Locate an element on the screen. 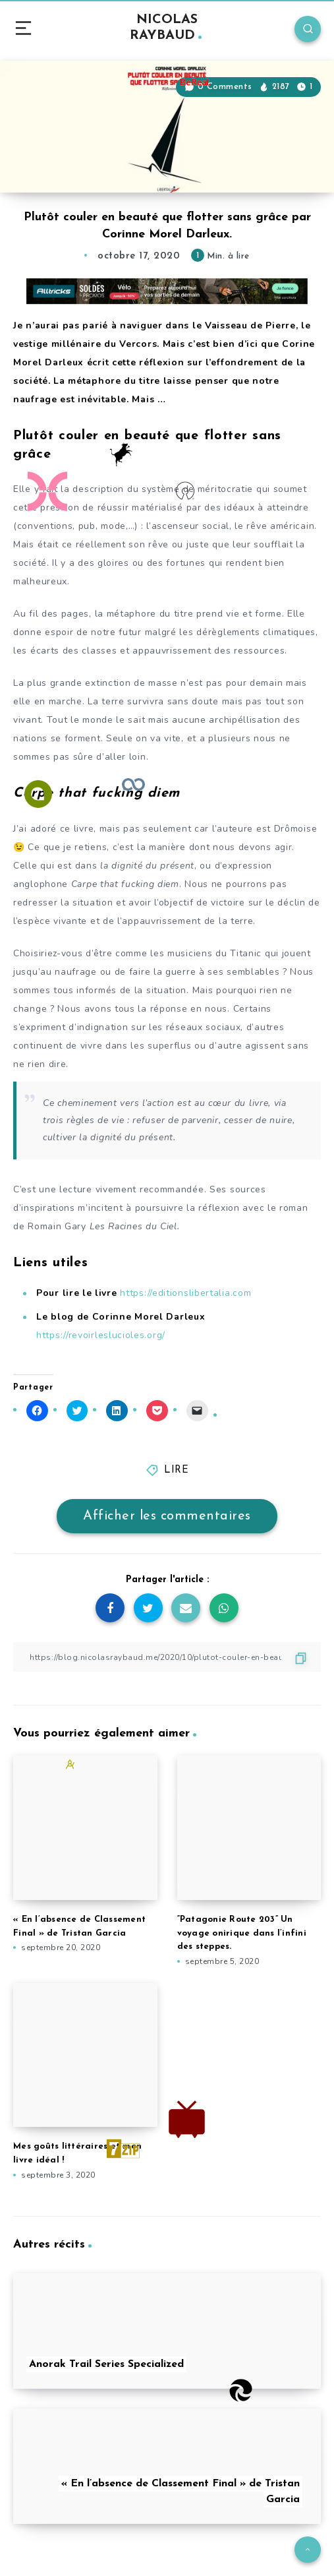  access drawing compass tool is located at coordinates (70, 1764).